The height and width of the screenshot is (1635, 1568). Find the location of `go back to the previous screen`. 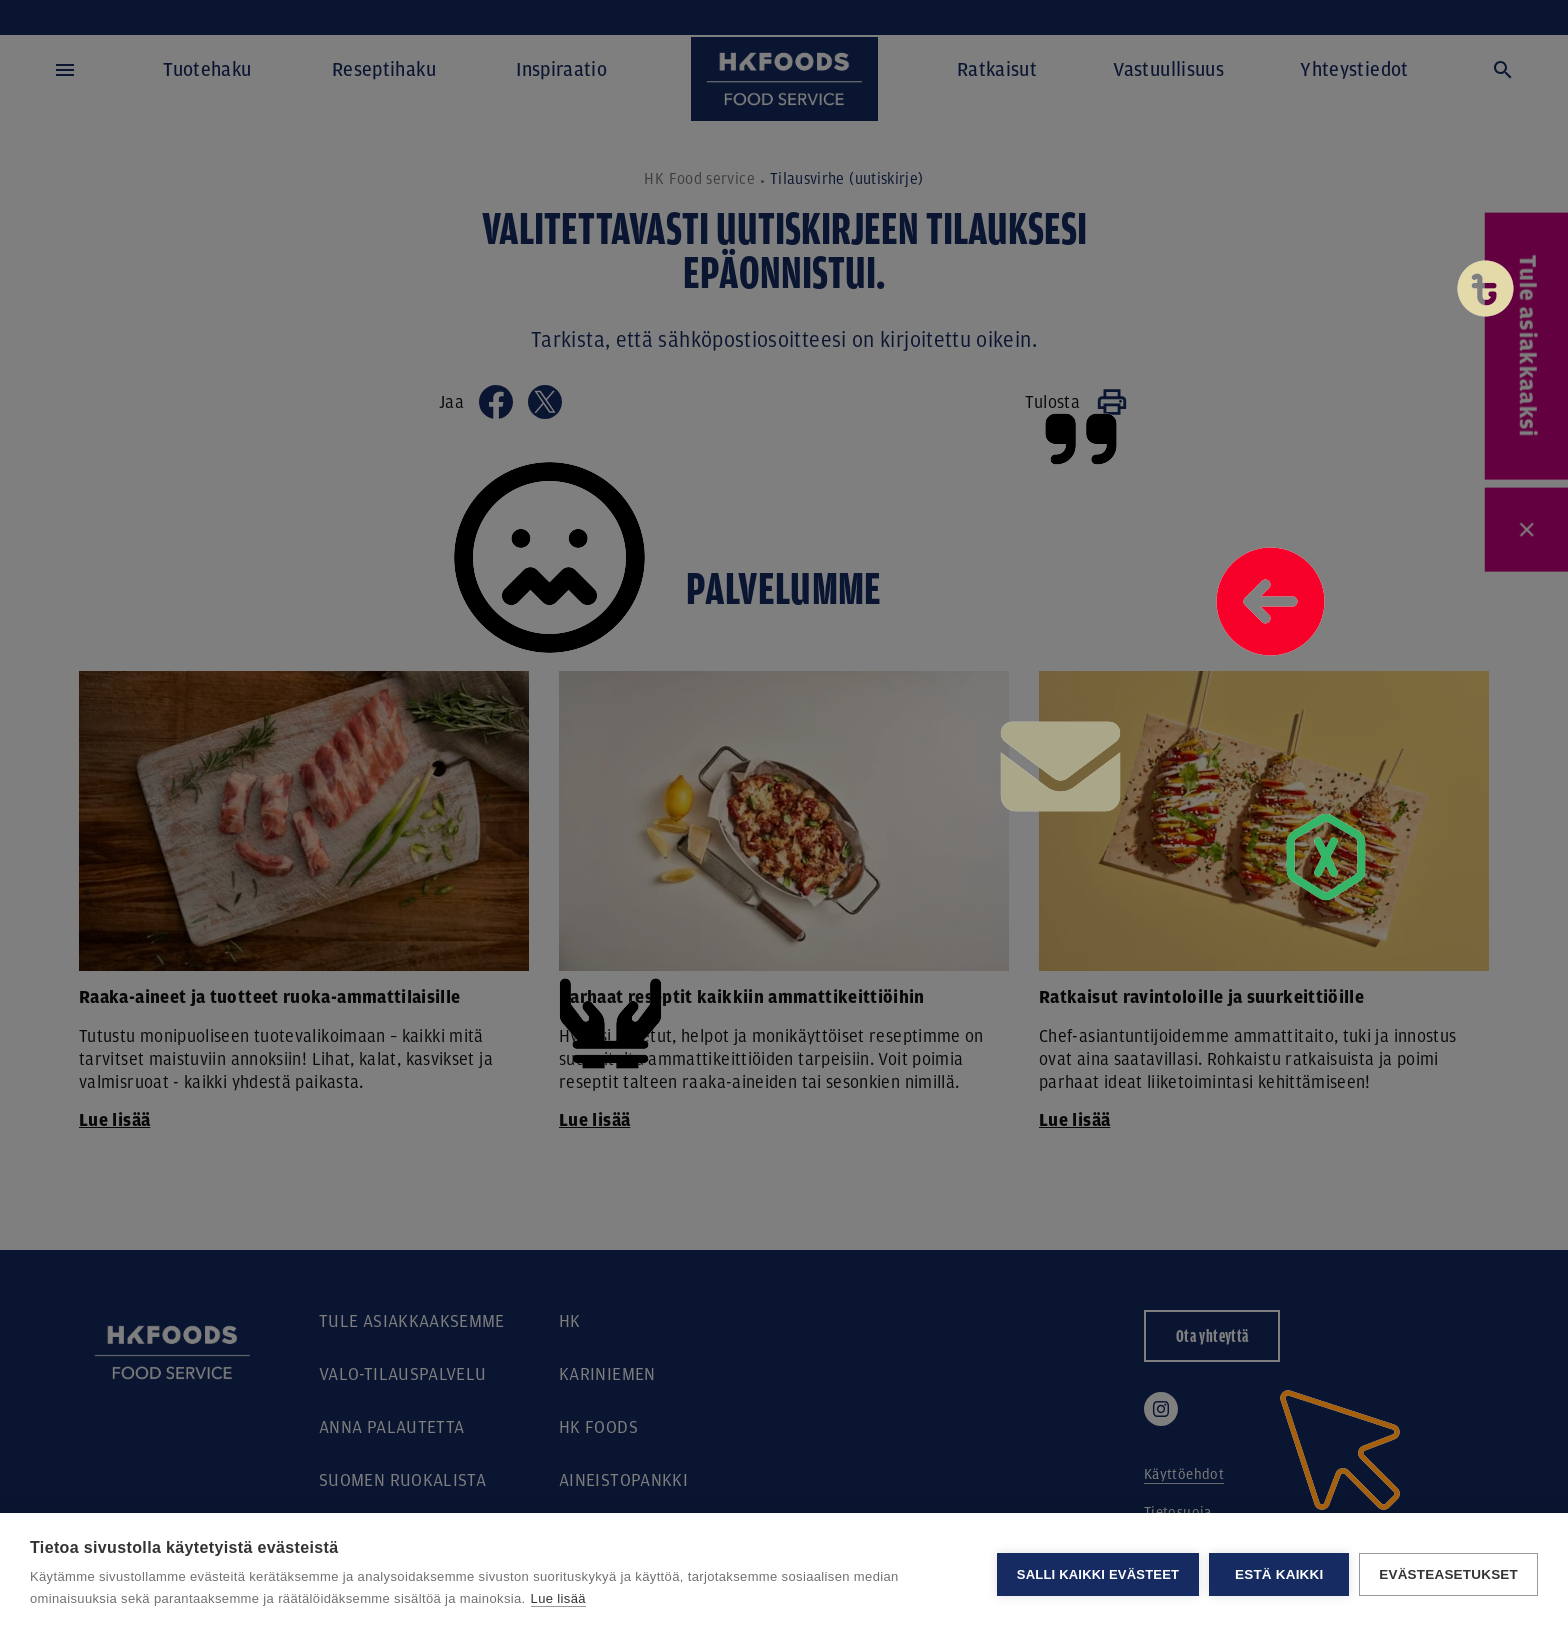

go back to the previous screen is located at coordinates (1270, 601).